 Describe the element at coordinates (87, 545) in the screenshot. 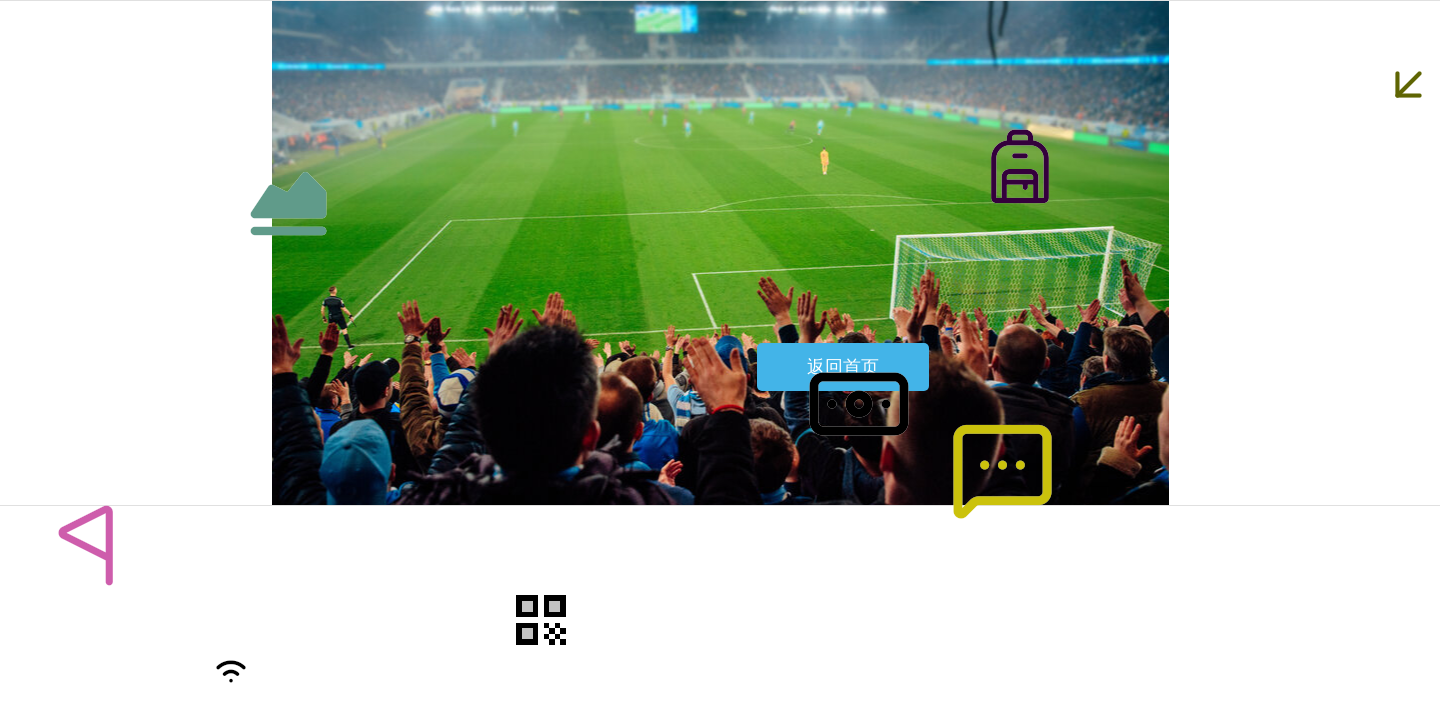

I see `mark or flag an item for review` at that location.